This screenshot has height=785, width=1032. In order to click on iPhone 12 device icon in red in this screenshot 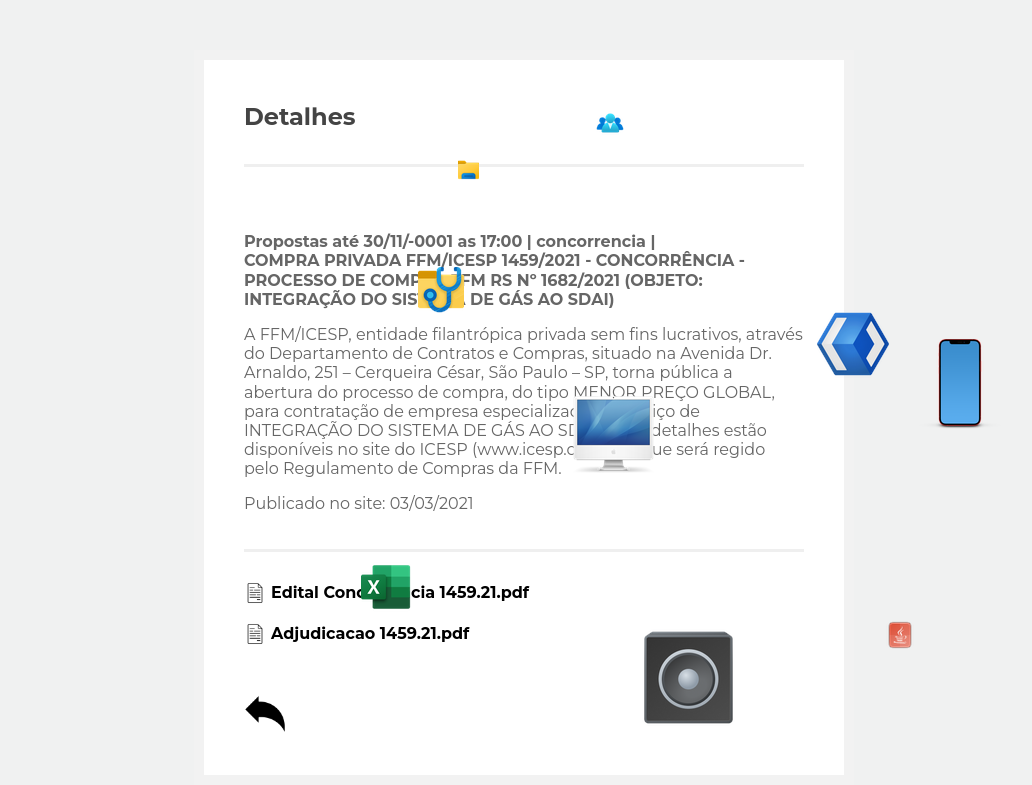, I will do `click(960, 384)`.